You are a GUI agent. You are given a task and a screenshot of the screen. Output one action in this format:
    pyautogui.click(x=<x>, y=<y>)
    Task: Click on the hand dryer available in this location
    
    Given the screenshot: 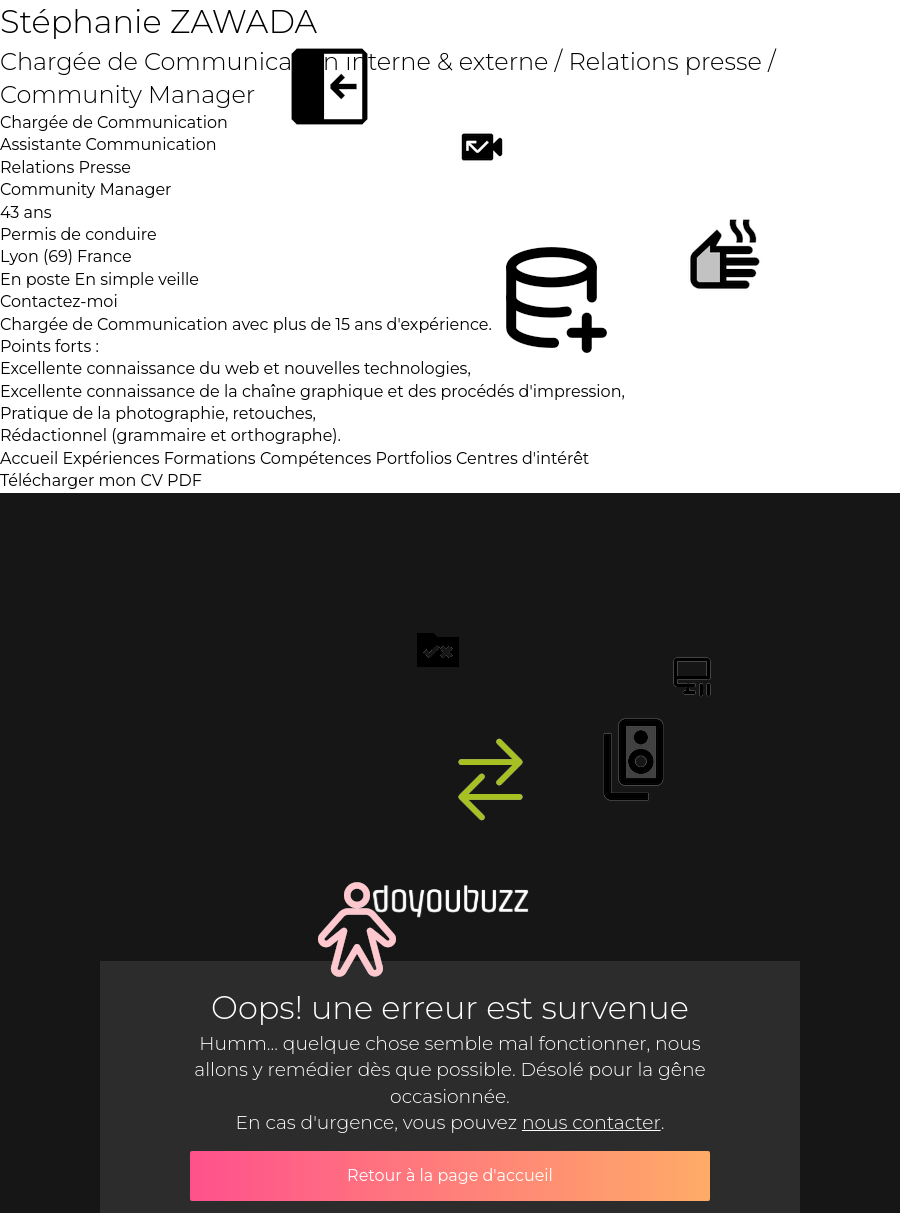 What is the action you would take?
    pyautogui.click(x=726, y=252)
    